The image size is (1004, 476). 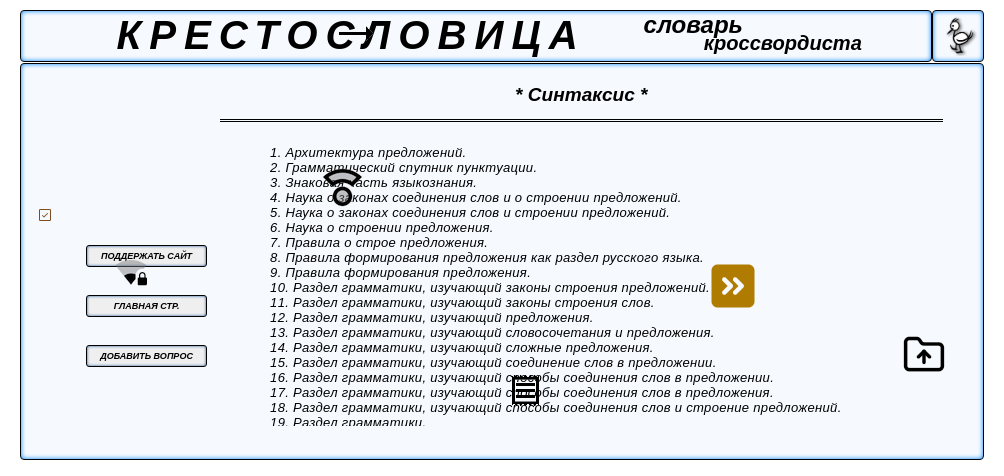 What do you see at coordinates (342, 186) in the screenshot?
I see `calibrate your device's compass` at bounding box center [342, 186].